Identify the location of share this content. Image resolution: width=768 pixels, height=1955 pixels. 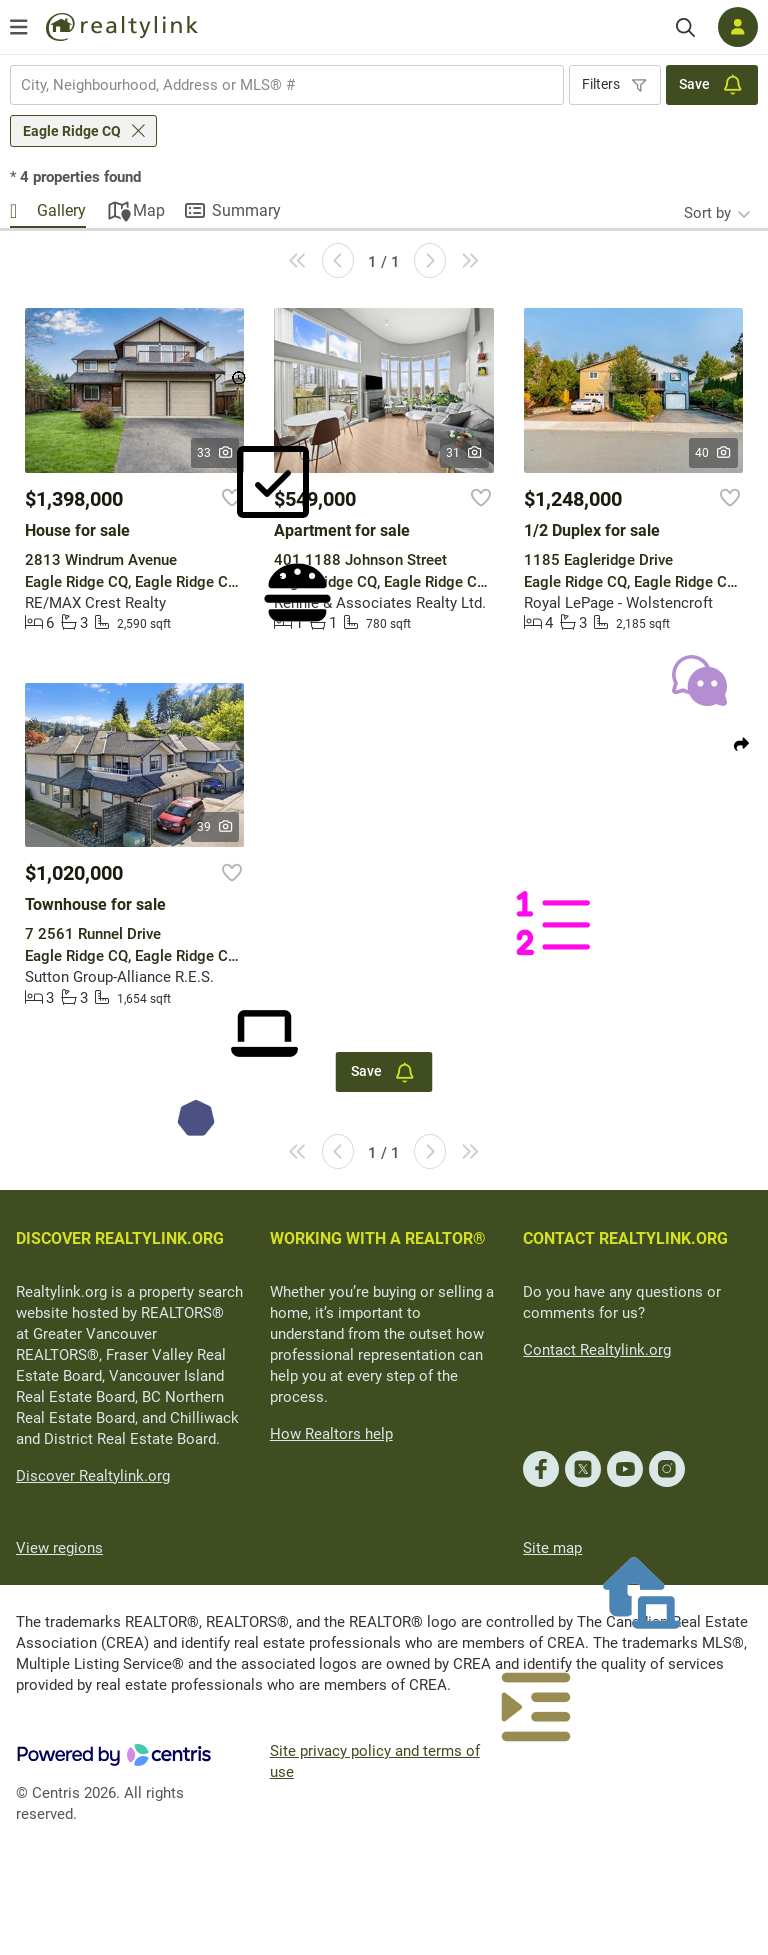
(741, 744).